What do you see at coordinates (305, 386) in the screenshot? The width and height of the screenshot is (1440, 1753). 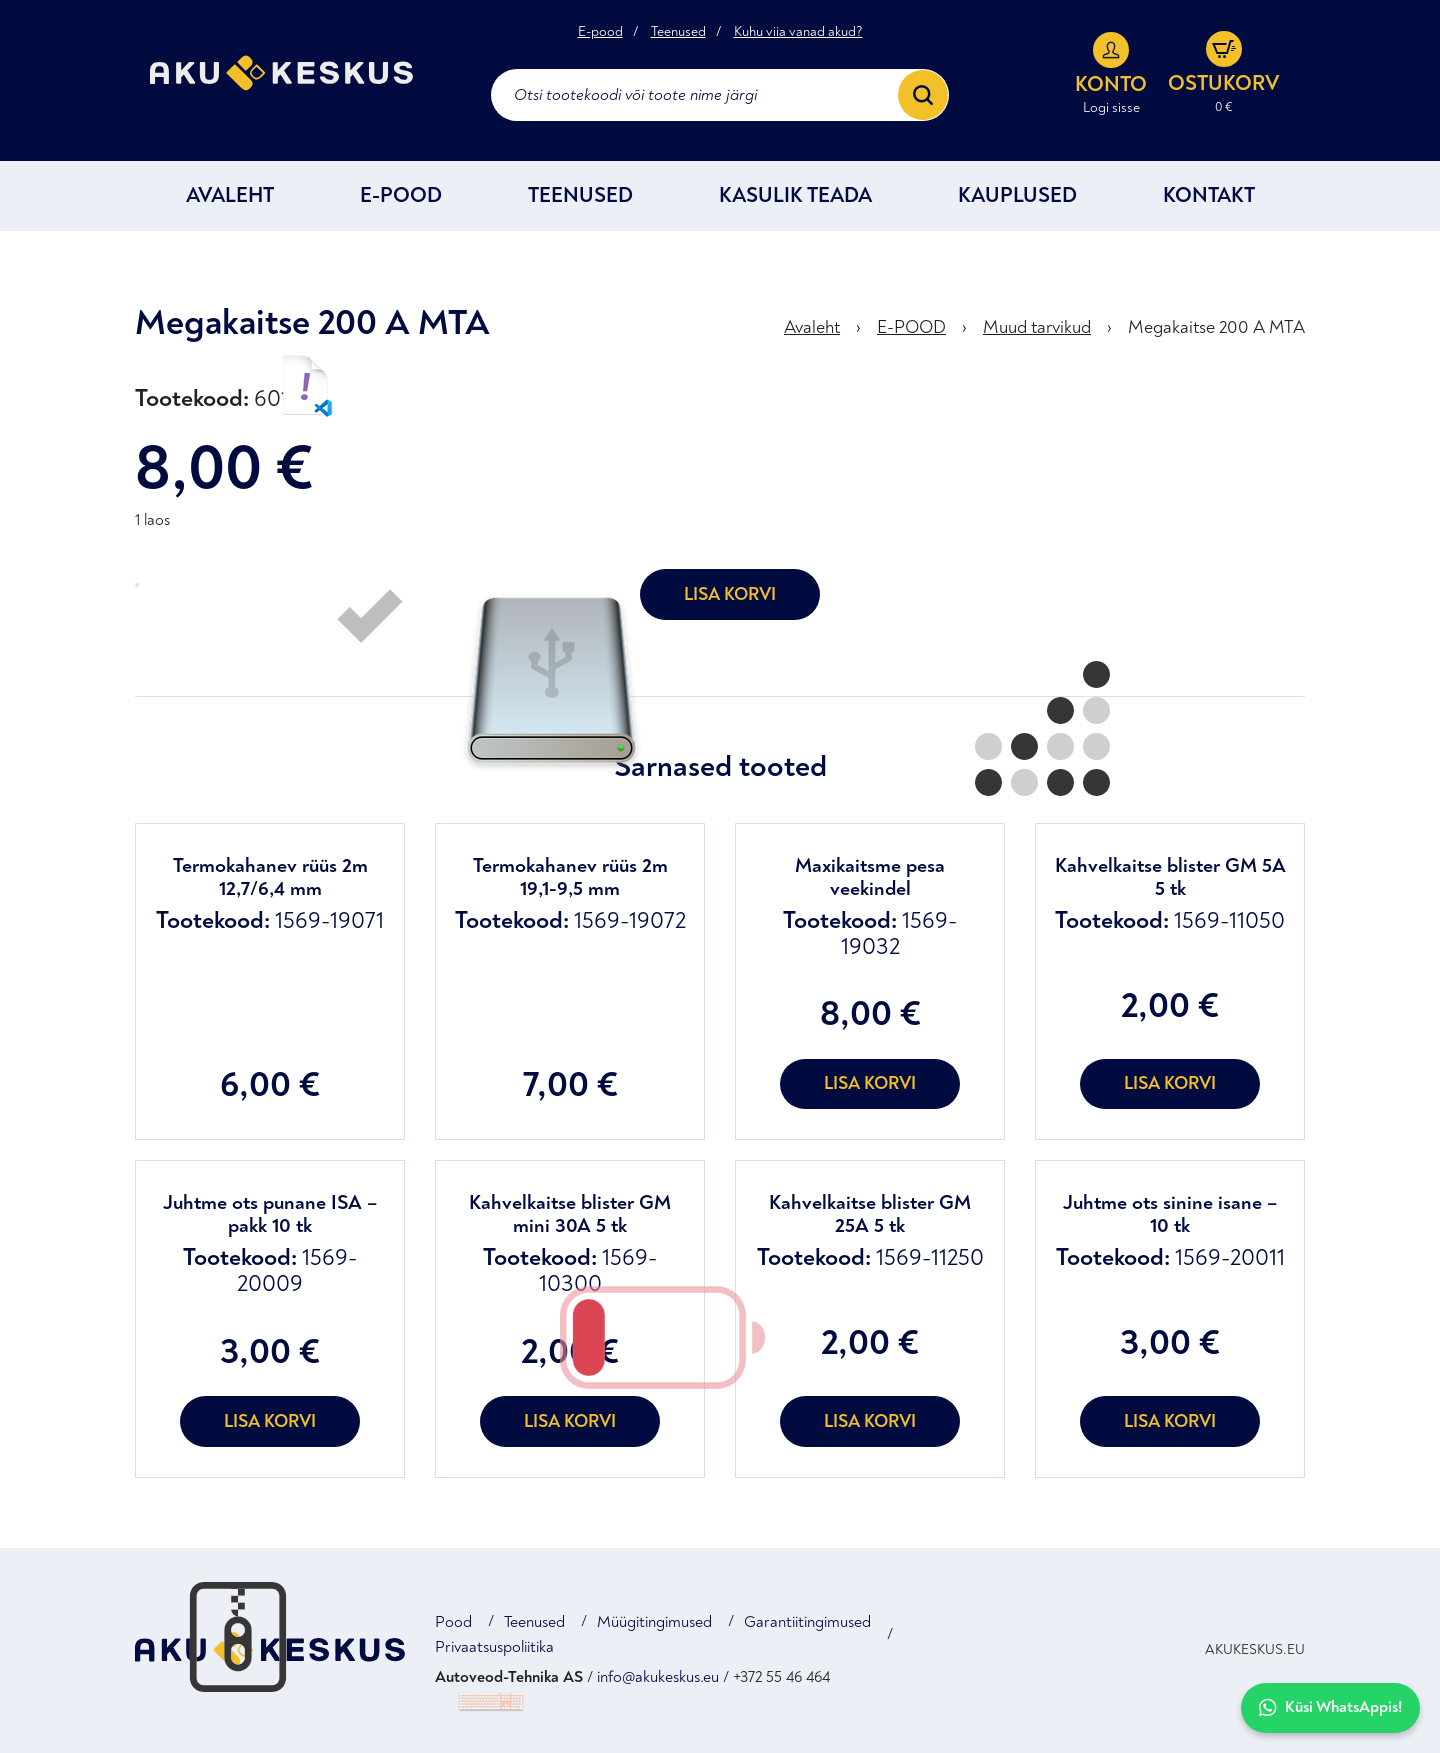 I see `yaml file type in Visual Studio Code` at bounding box center [305, 386].